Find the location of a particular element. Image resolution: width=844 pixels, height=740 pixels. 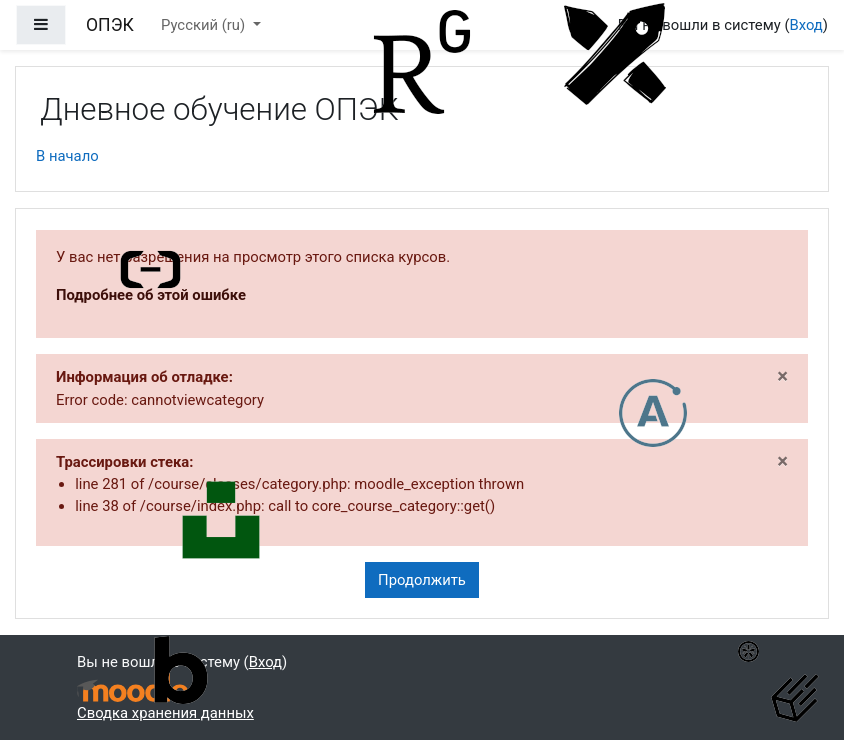

open Unsplash to browse stock photos is located at coordinates (221, 520).